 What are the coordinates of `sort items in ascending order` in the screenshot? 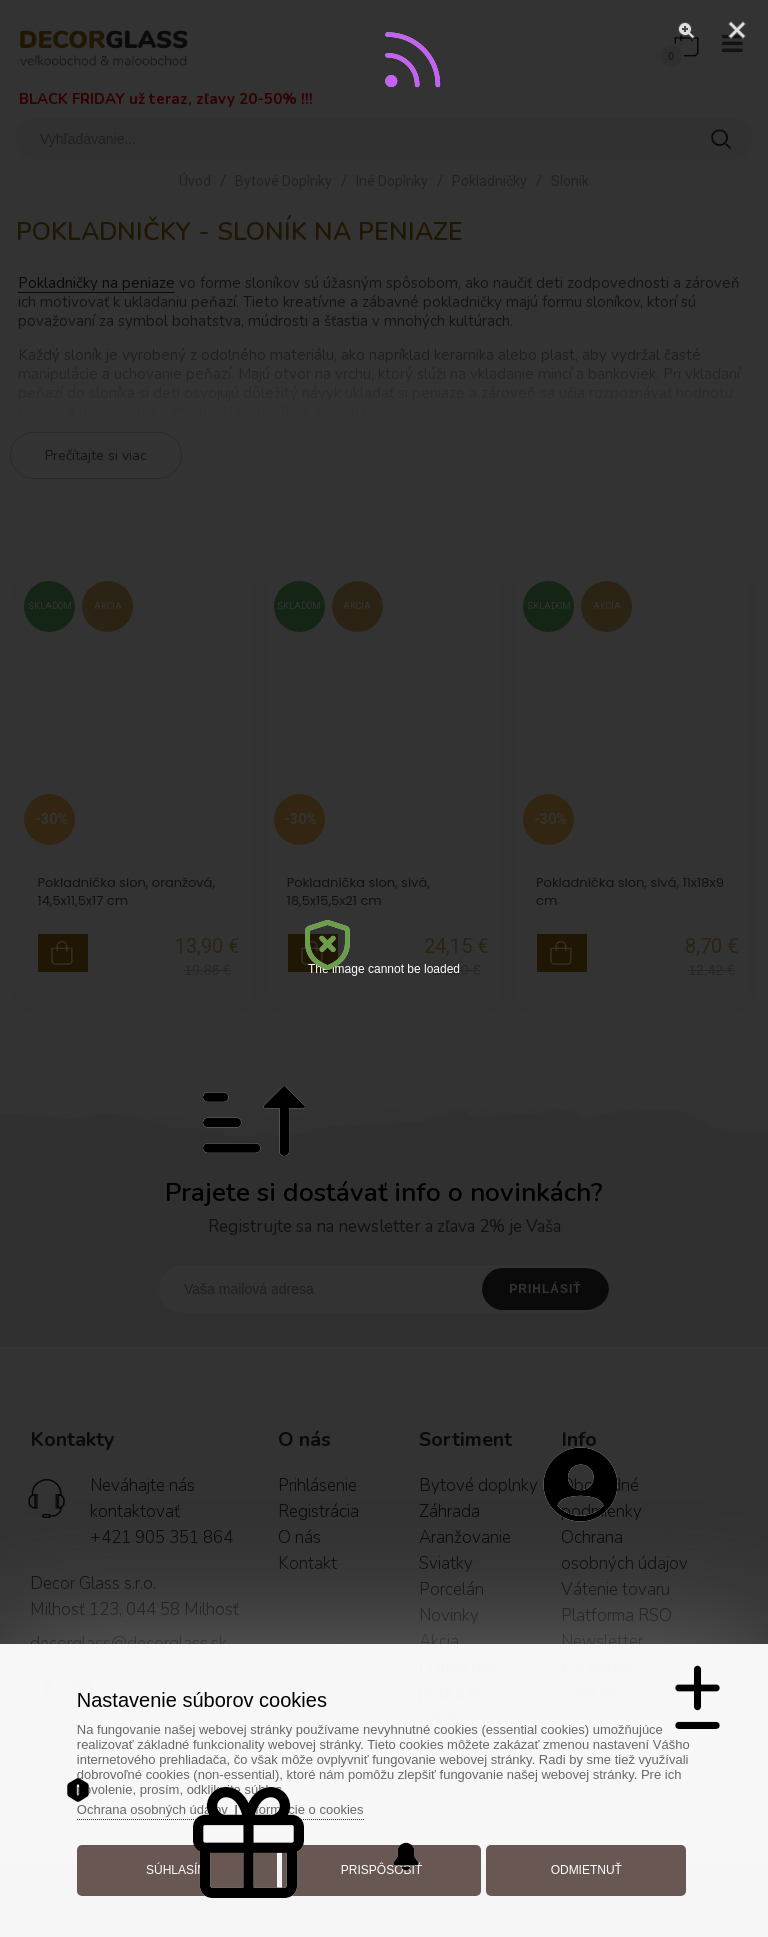 It's located at (254, 1121).